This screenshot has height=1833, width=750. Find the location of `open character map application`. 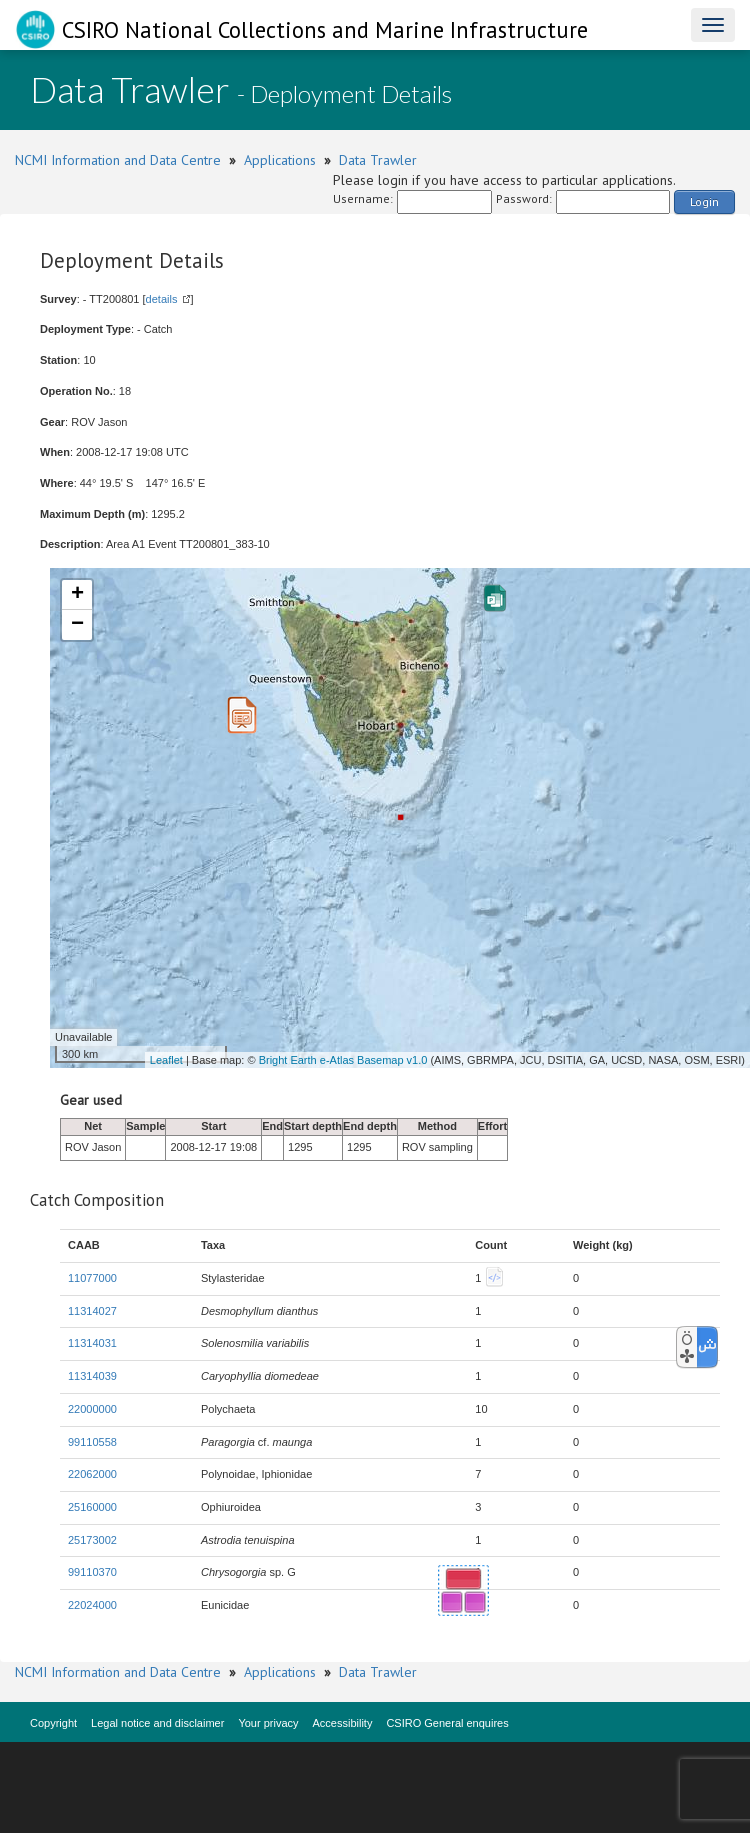

open character map application is located at coordinates (697, 1347).